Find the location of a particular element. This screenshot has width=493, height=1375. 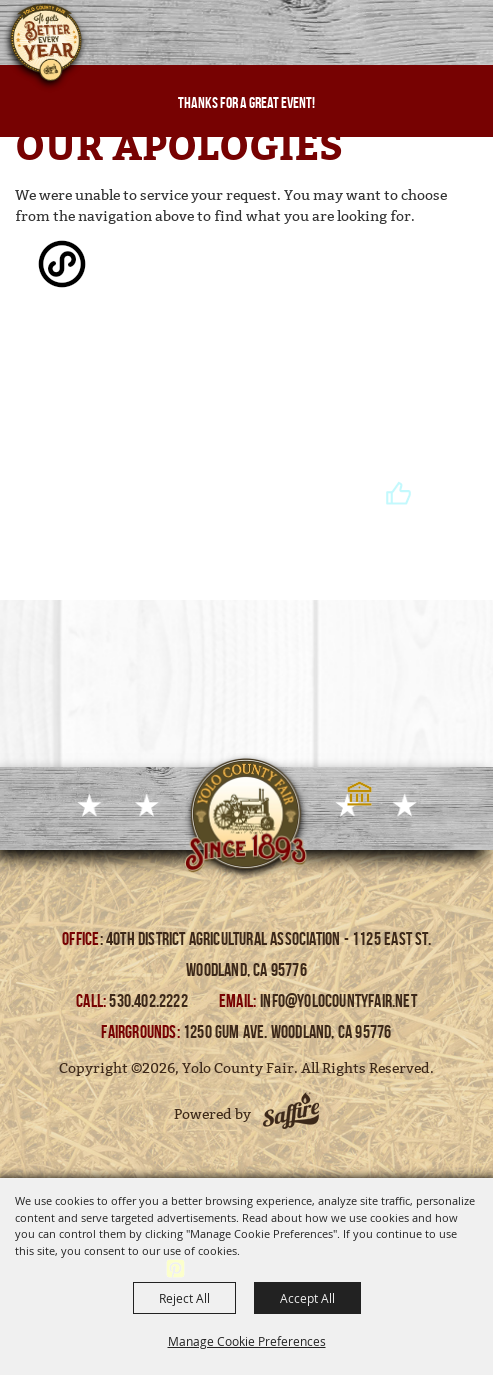

open a mini program or lightweight app is located at coordinates (62, 264).